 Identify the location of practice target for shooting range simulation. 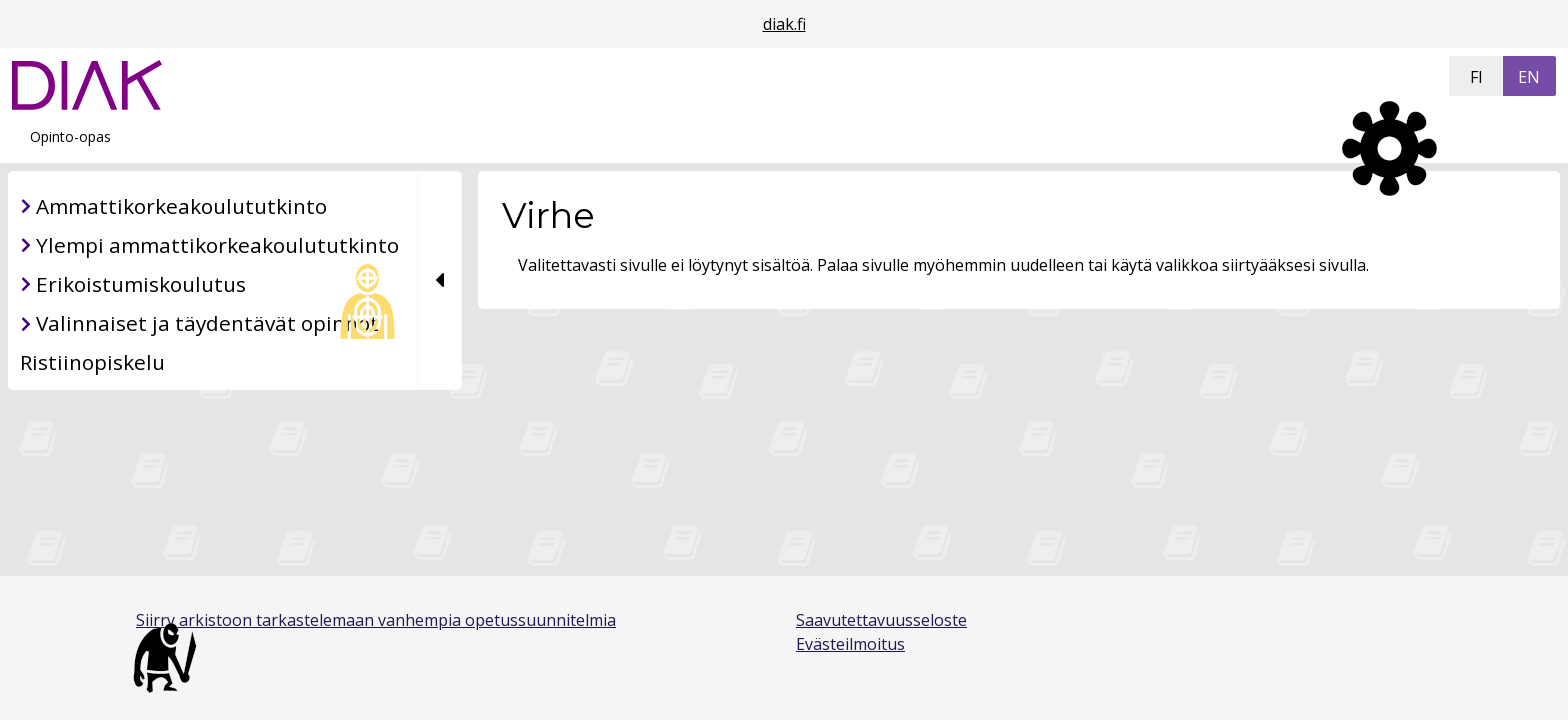
(367, 301).